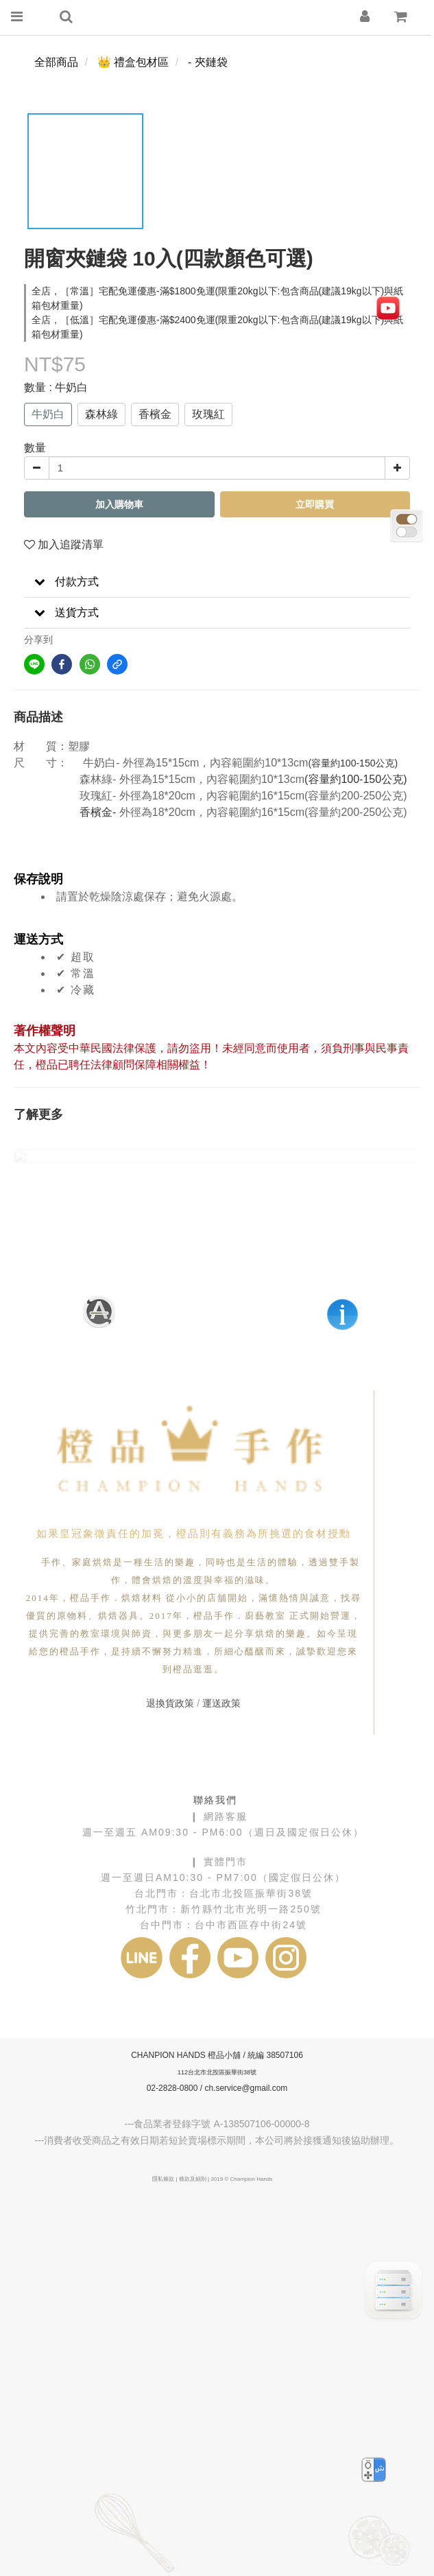 This screenshot has height=2576, width=434. I want to click on check for available software updates, so click(99, 1311).